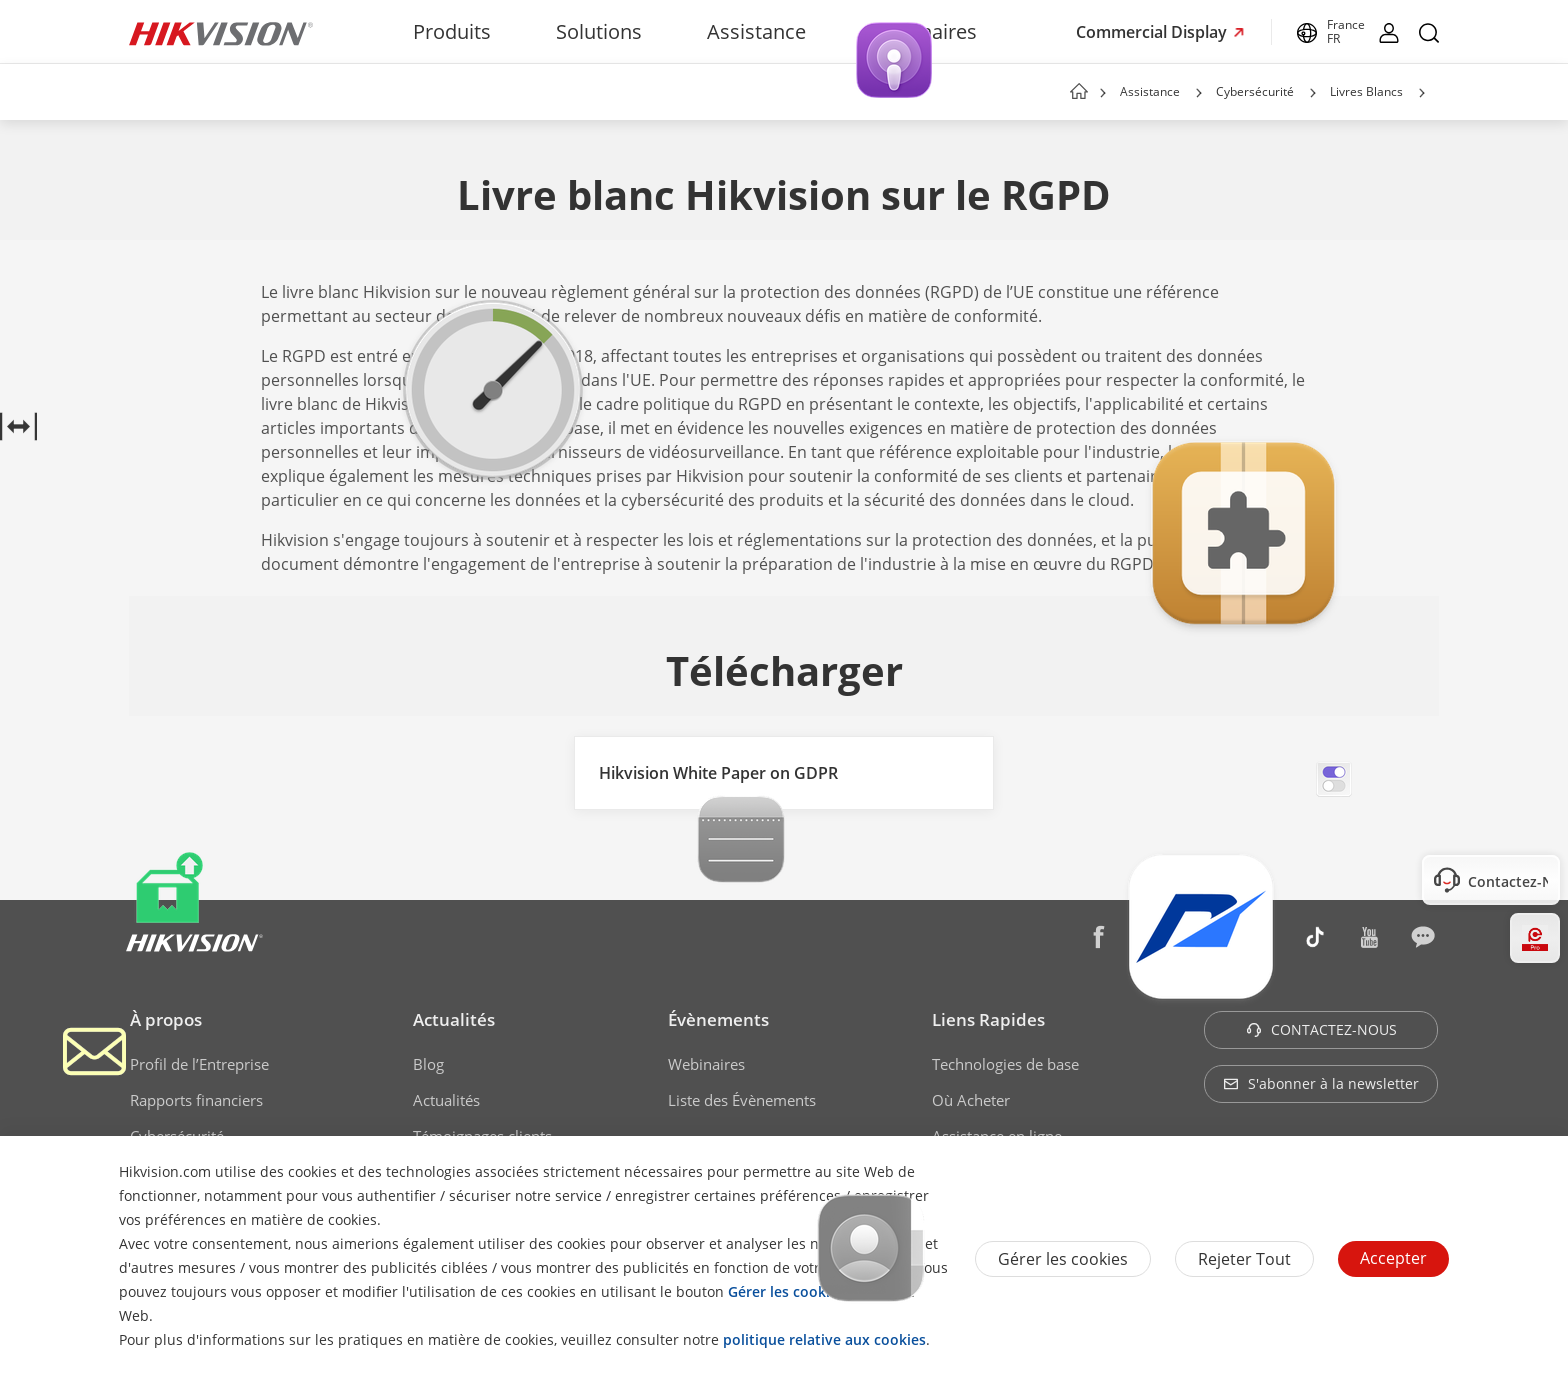  Describe the element at coordinates (871, 1248) in the screenshot. I see `open contacts app` at that location.